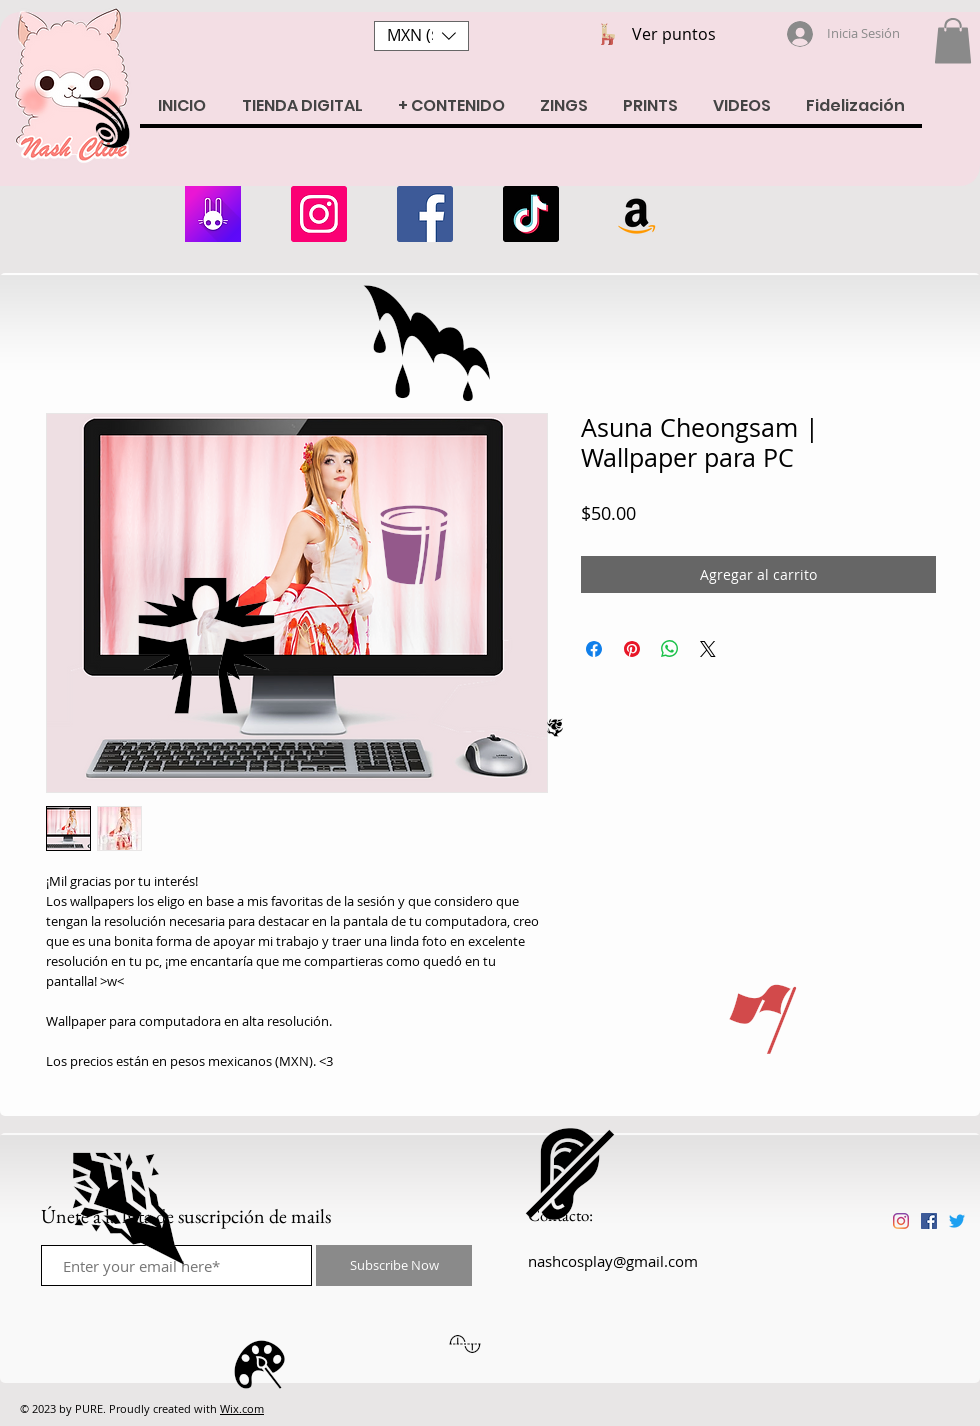 The image size is (980, 1426). What do you see at coordinates (555, 727) in the screenshot?
I see `indicates a cursed or corrupted plant item` at bounding box center [555, 727].